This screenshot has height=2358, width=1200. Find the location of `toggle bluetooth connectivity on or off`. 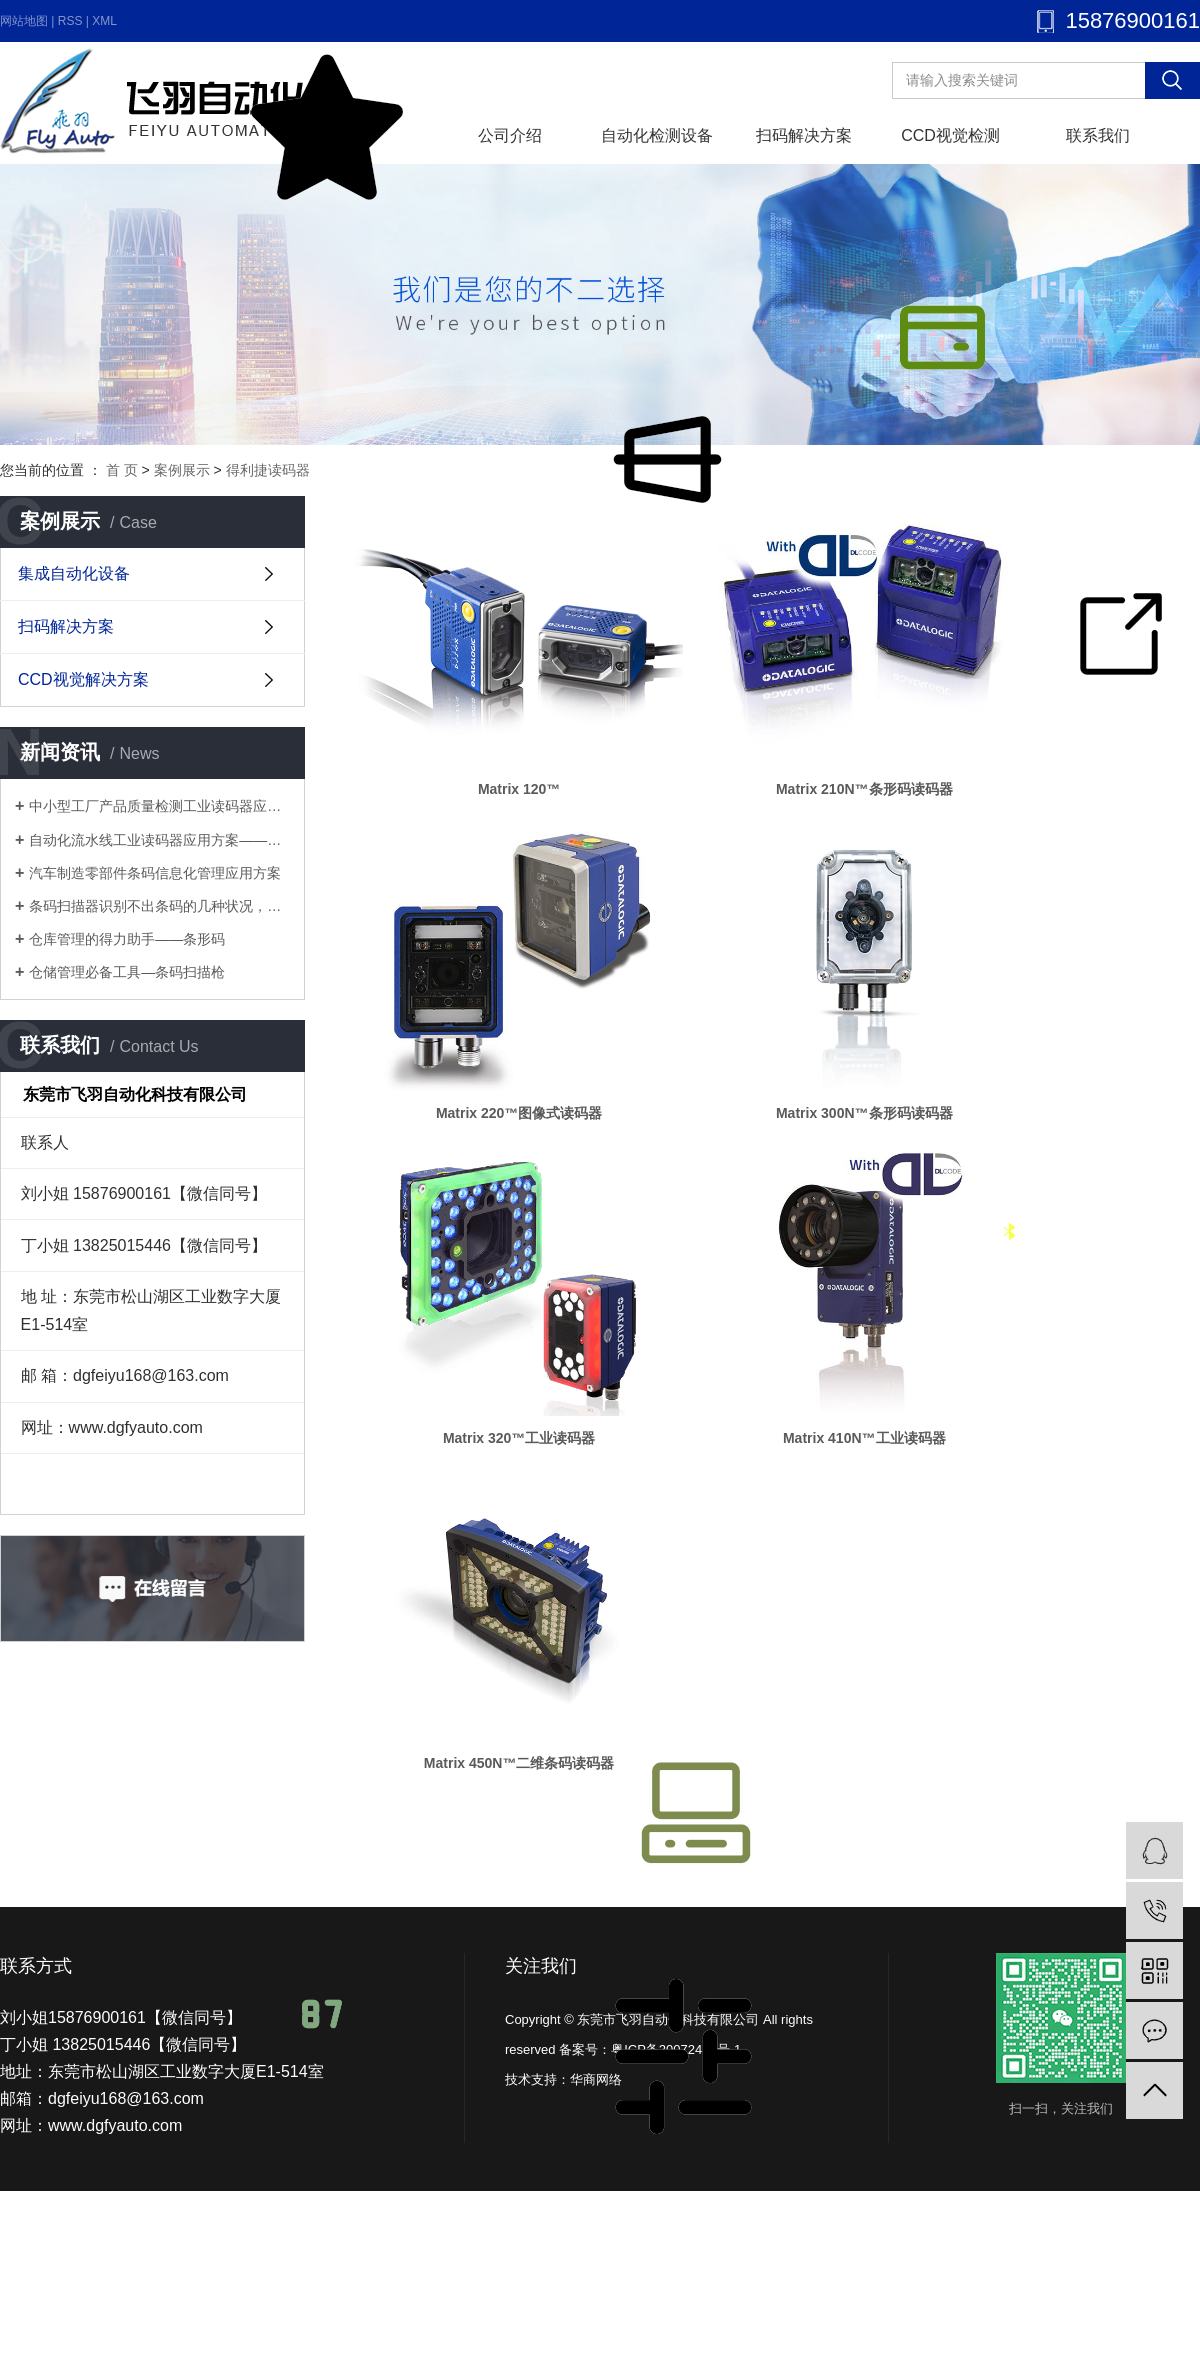

toggle bluetooth connectivity on or off is located at coordinates (1009, 1231).